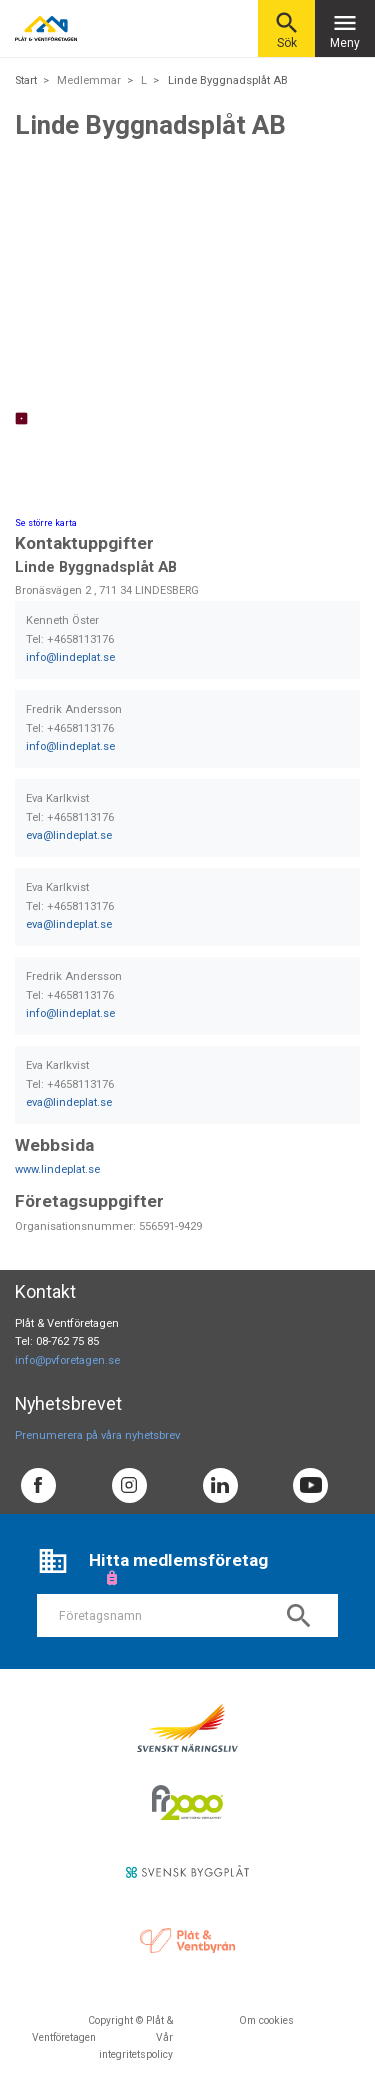 The width and height of the screenshot is (375, 2076). Describe the element at coordinates (112, 1578) in the screenshot. I see `access travel or trip planning features` at that location.